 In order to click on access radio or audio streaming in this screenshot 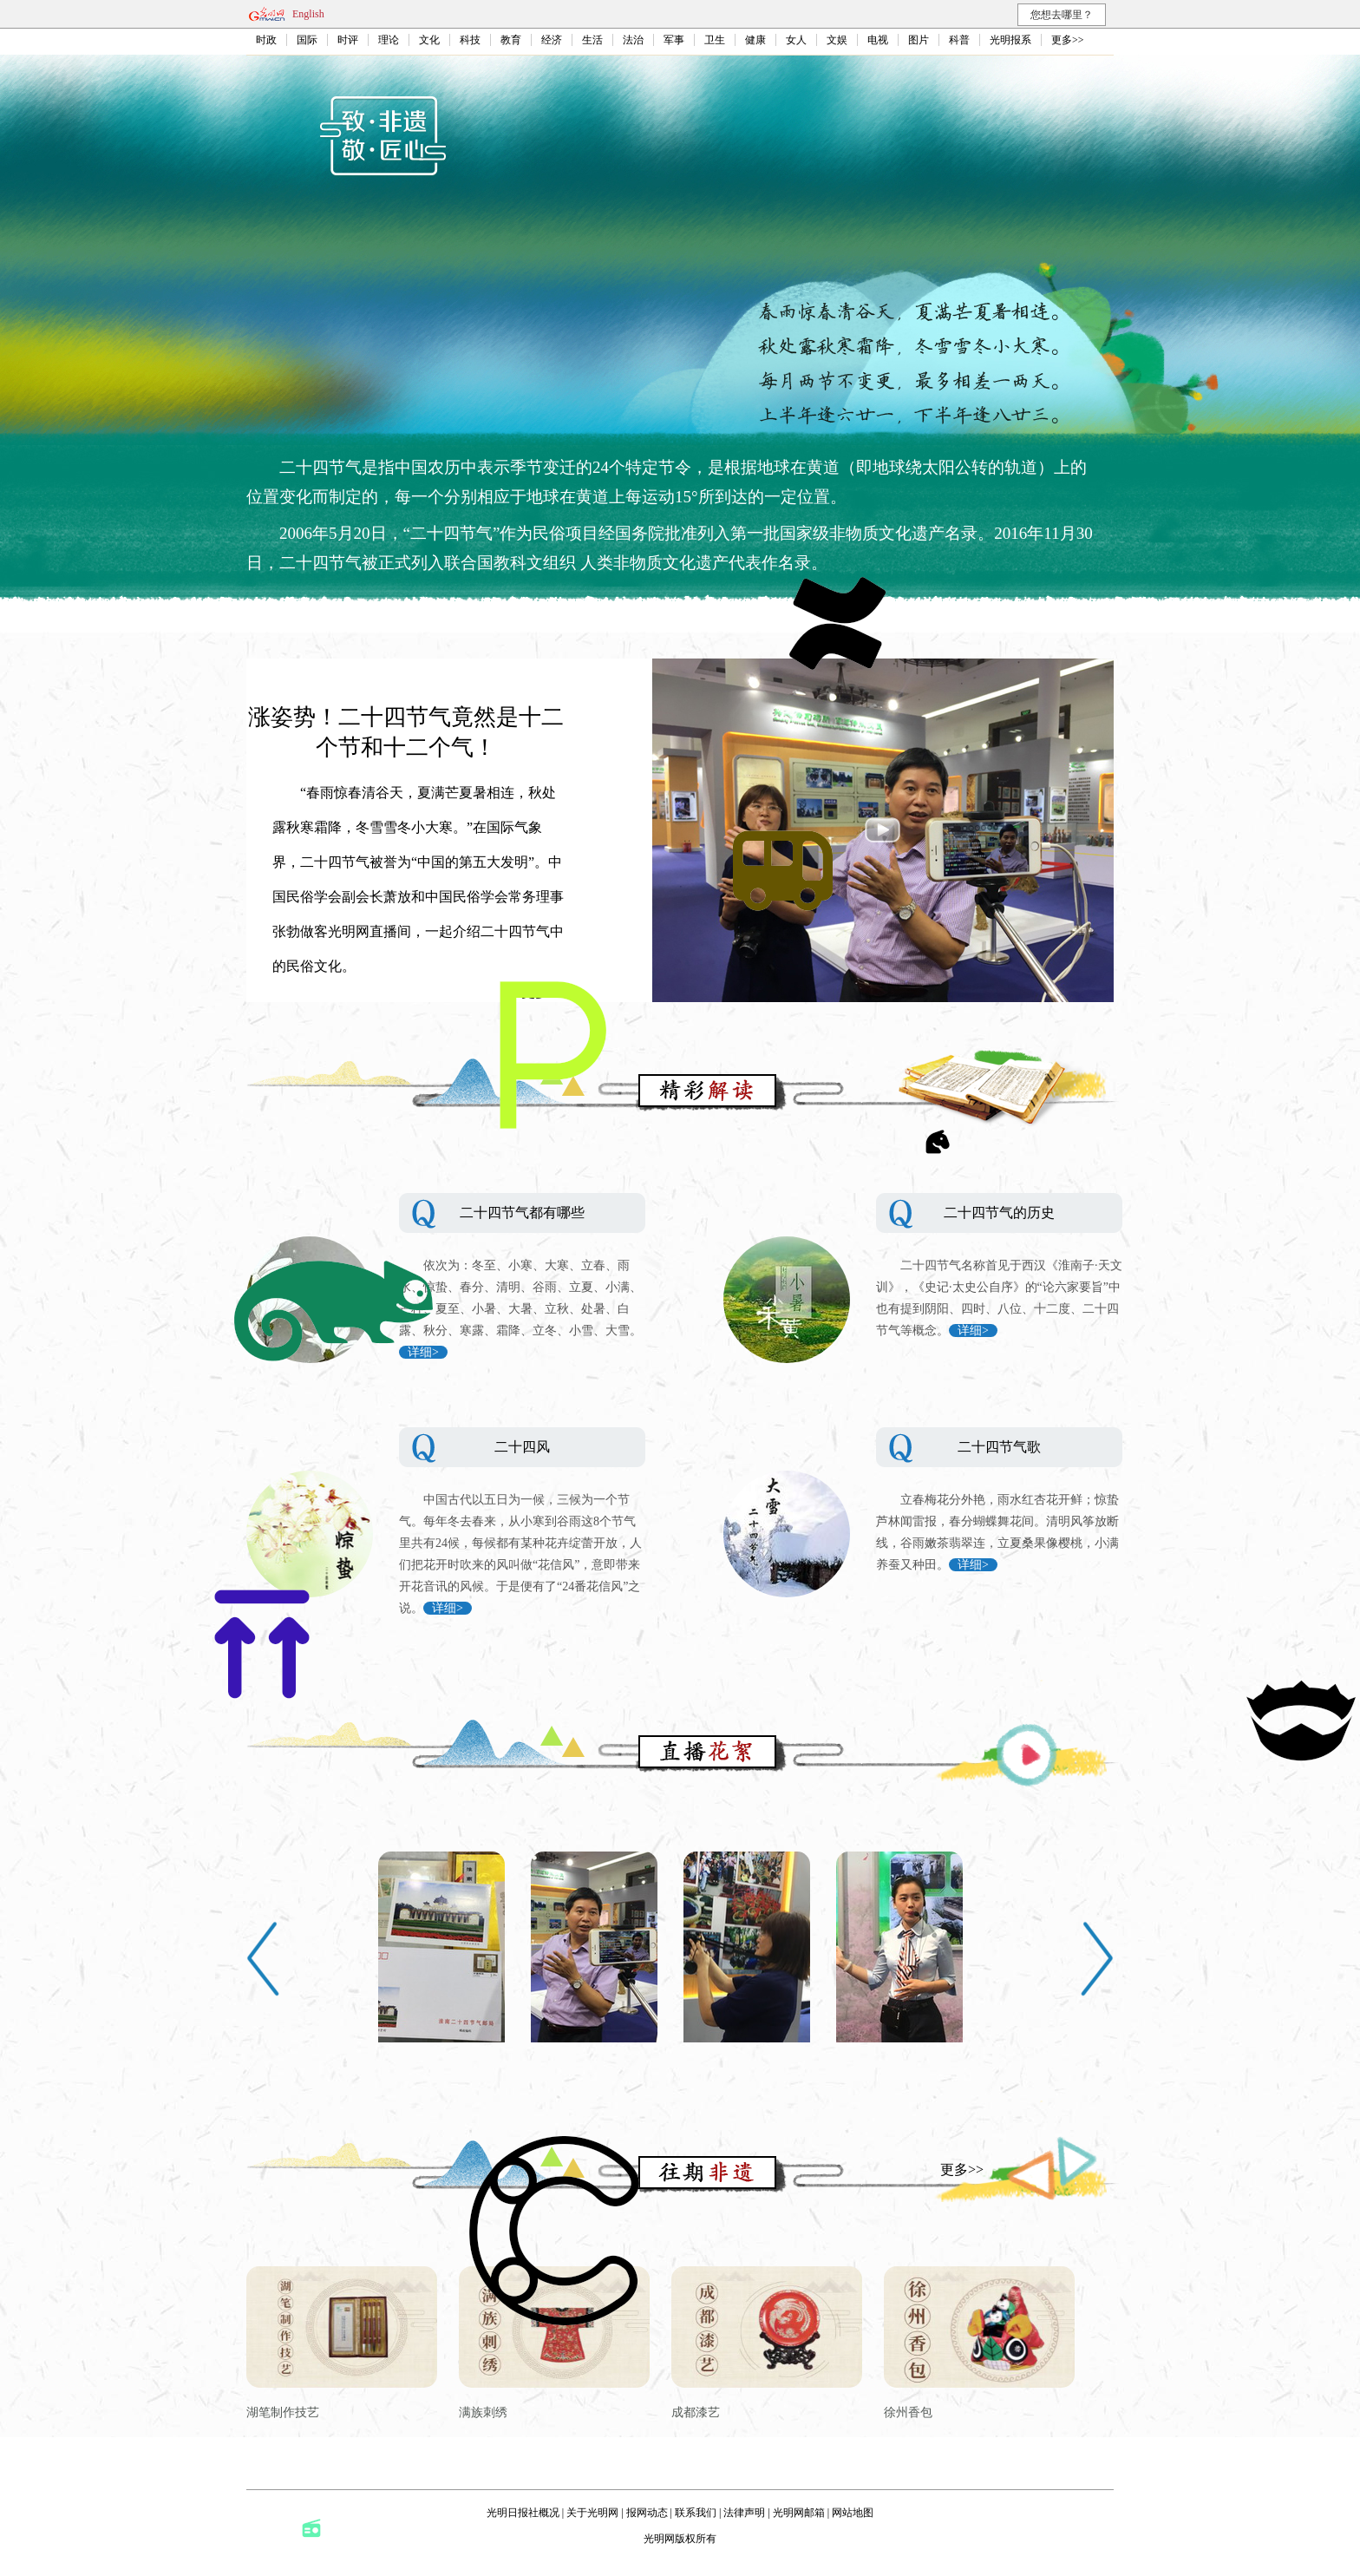, I will do `click(311, 2529)`.